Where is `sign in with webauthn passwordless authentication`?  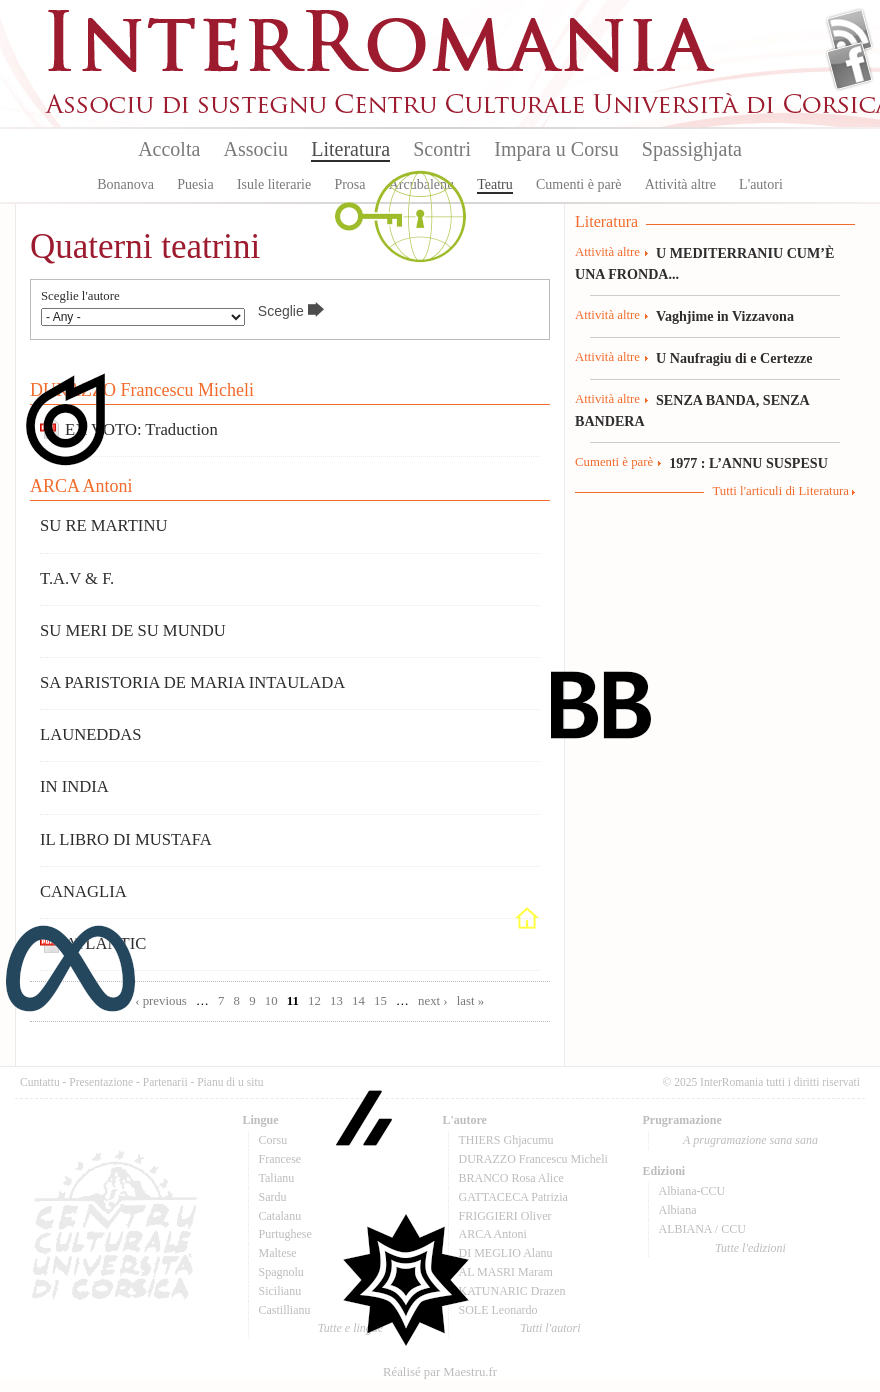 sign in with webauthn passwordless authentication is located at coordinates (400, 216).